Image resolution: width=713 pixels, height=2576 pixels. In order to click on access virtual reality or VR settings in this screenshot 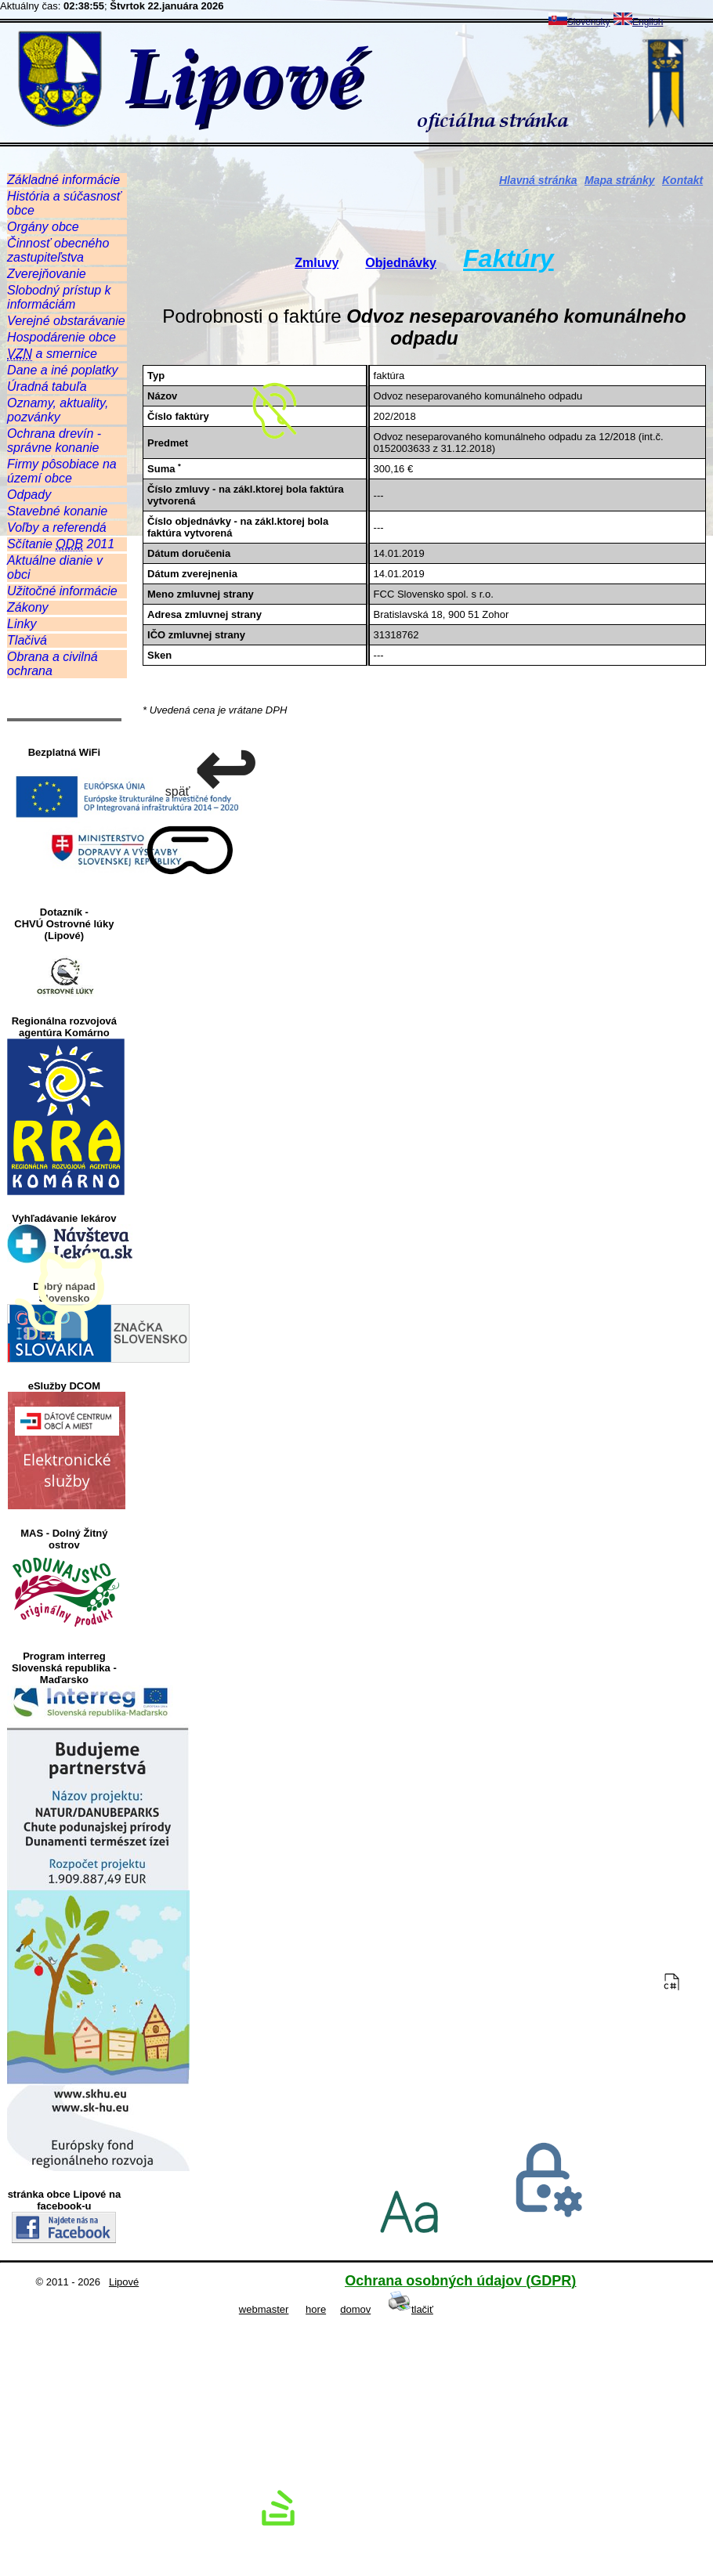, I will do `click(190, 850)`.